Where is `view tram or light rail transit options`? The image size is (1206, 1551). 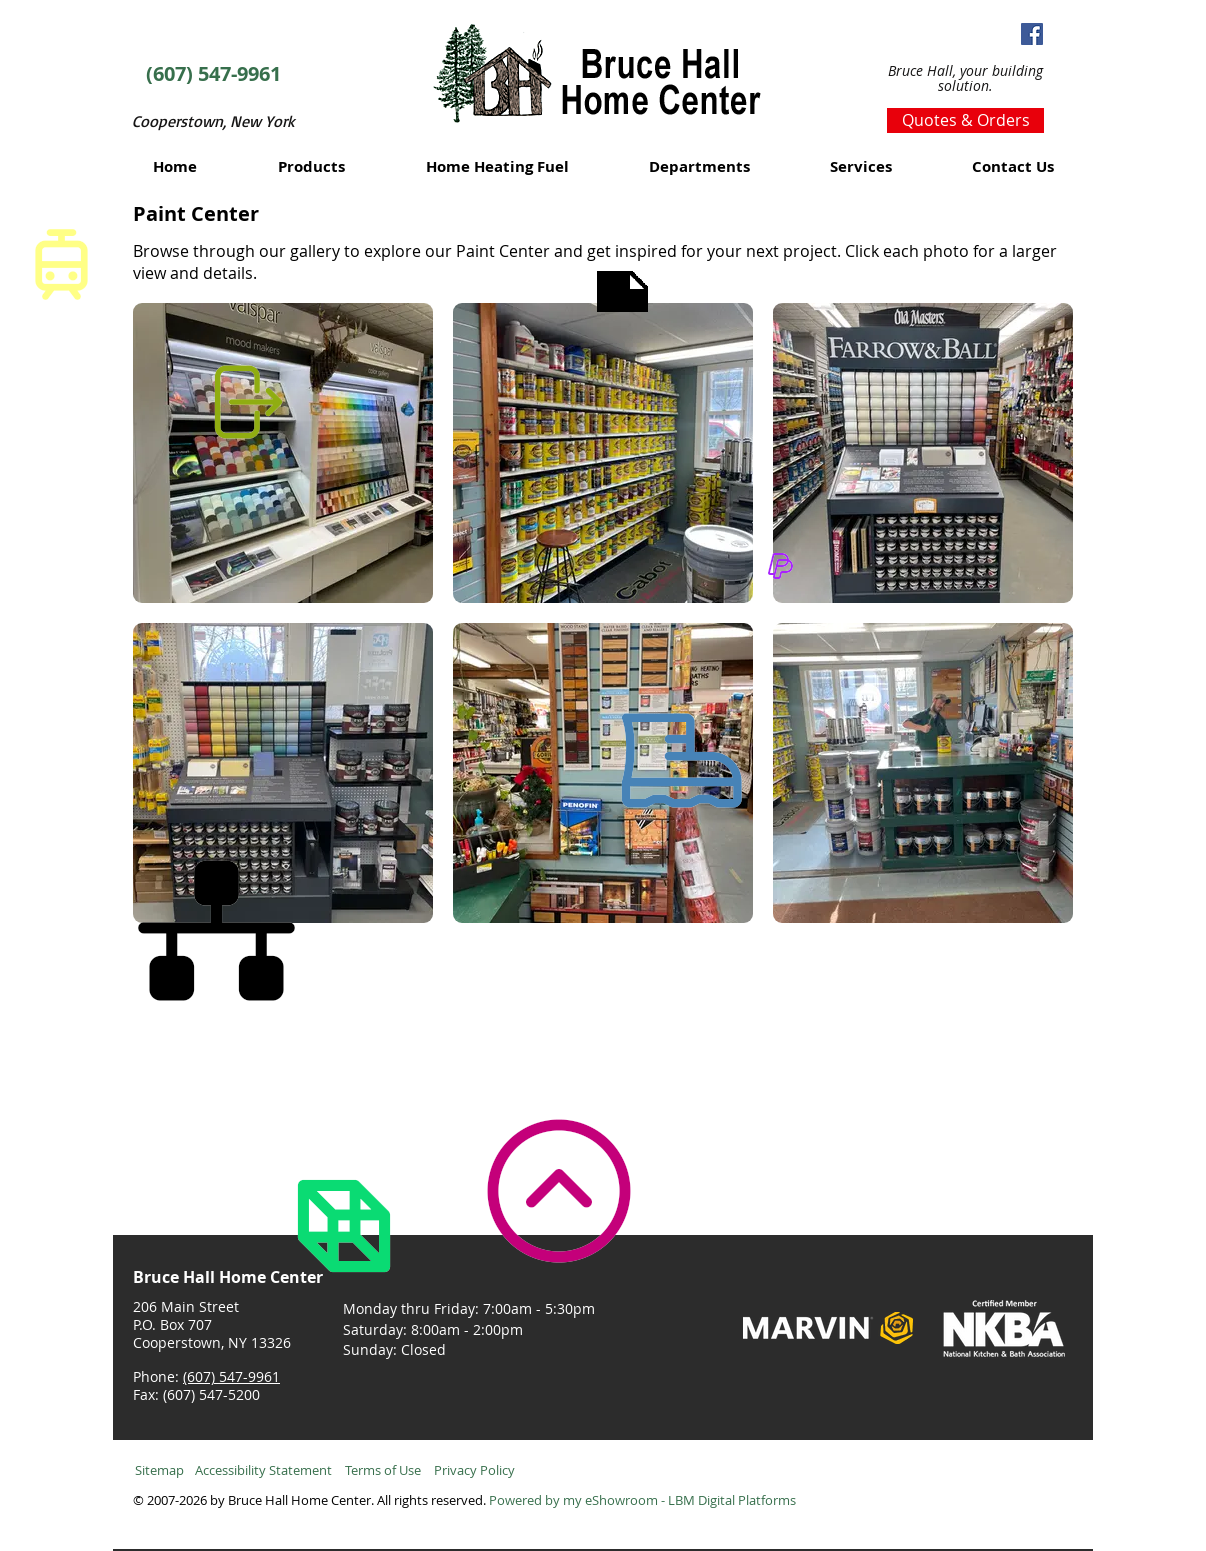
view tram or light rail transit options is located at coordinates (61, 264).